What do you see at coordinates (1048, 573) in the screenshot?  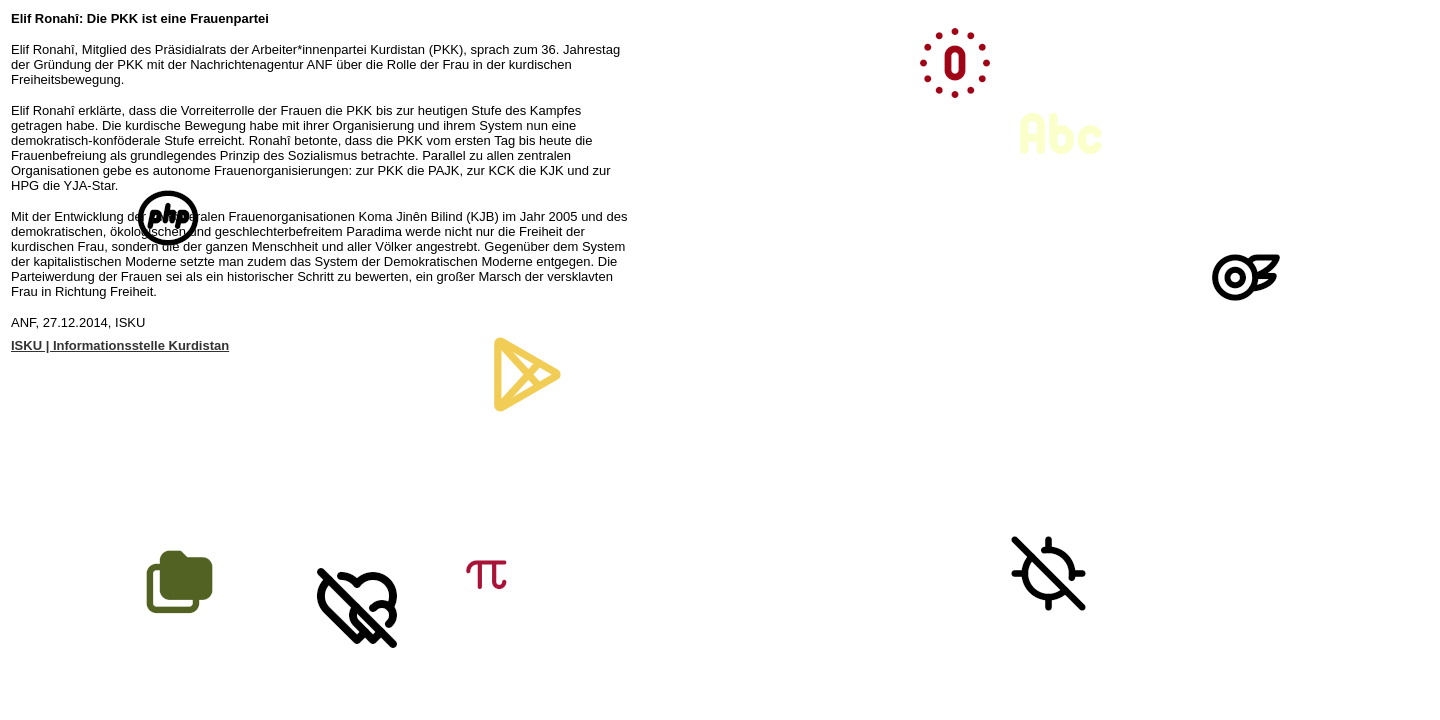 I see `location tracking is disabled` at bounding box center [1048, 573].